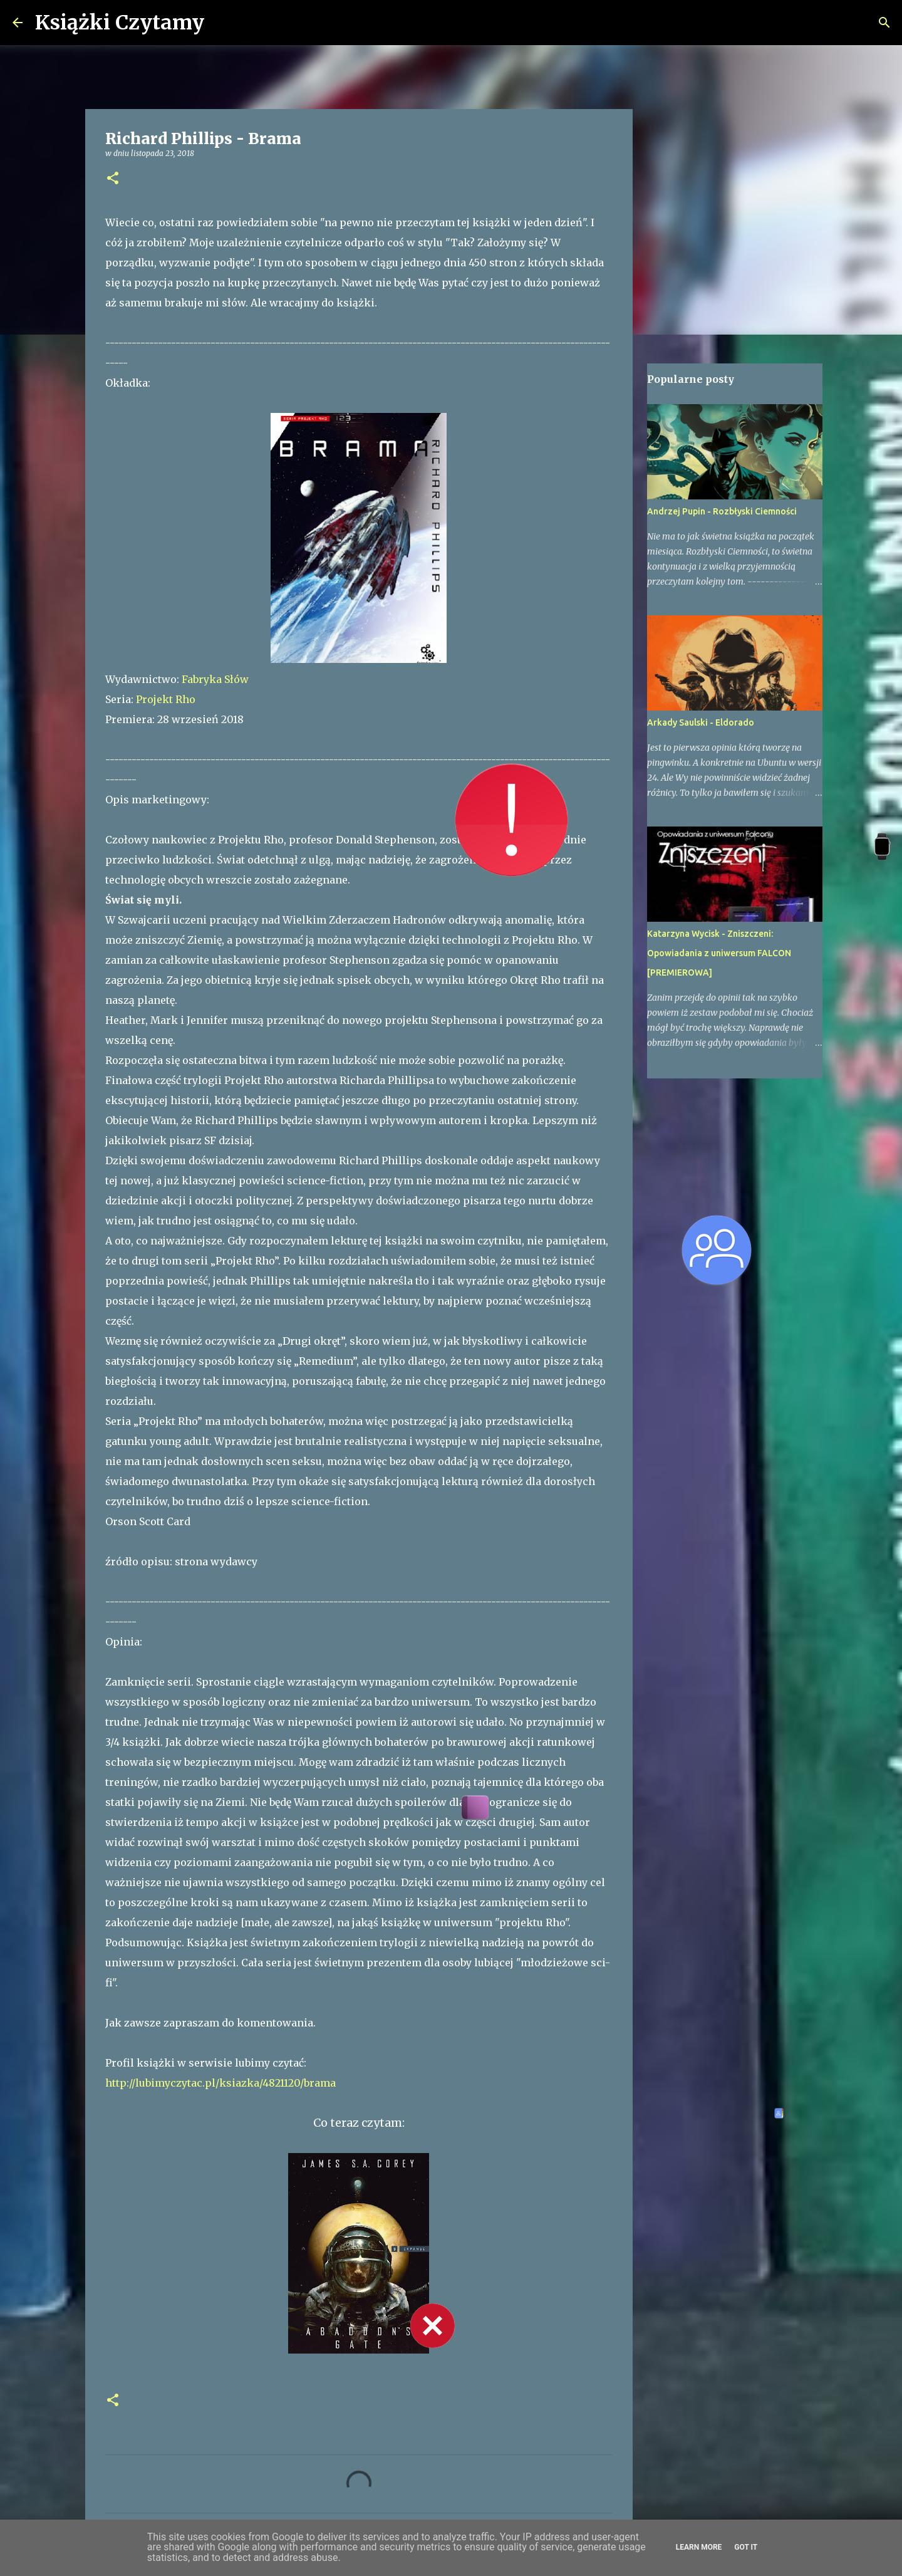 The height and width of the screenshot is (2576, 902). I want to click on access desktop folder, so click(475, 1807).